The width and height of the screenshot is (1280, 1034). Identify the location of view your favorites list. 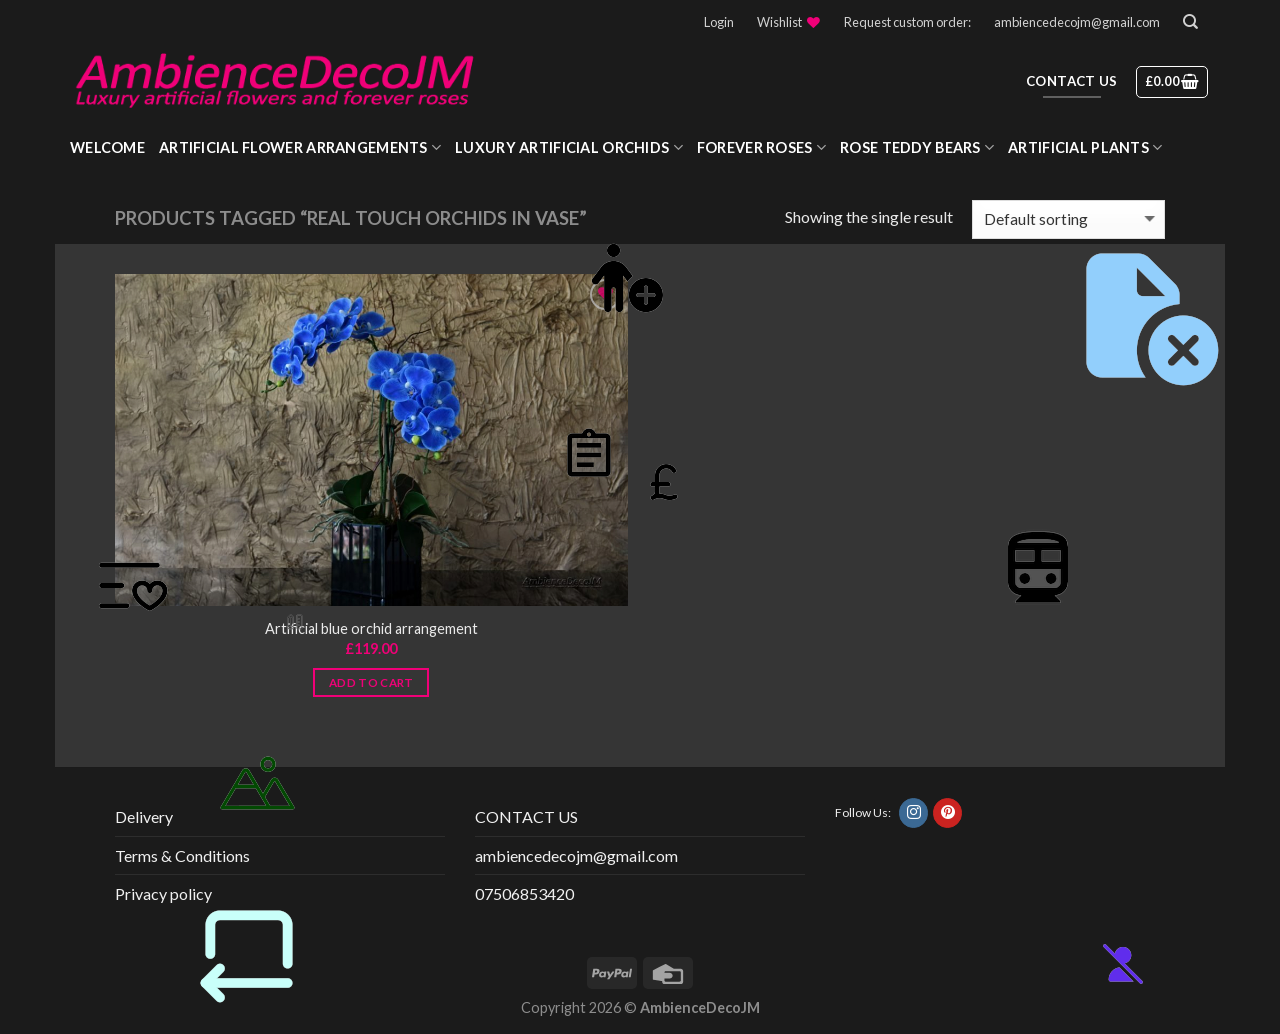
(129, 585).